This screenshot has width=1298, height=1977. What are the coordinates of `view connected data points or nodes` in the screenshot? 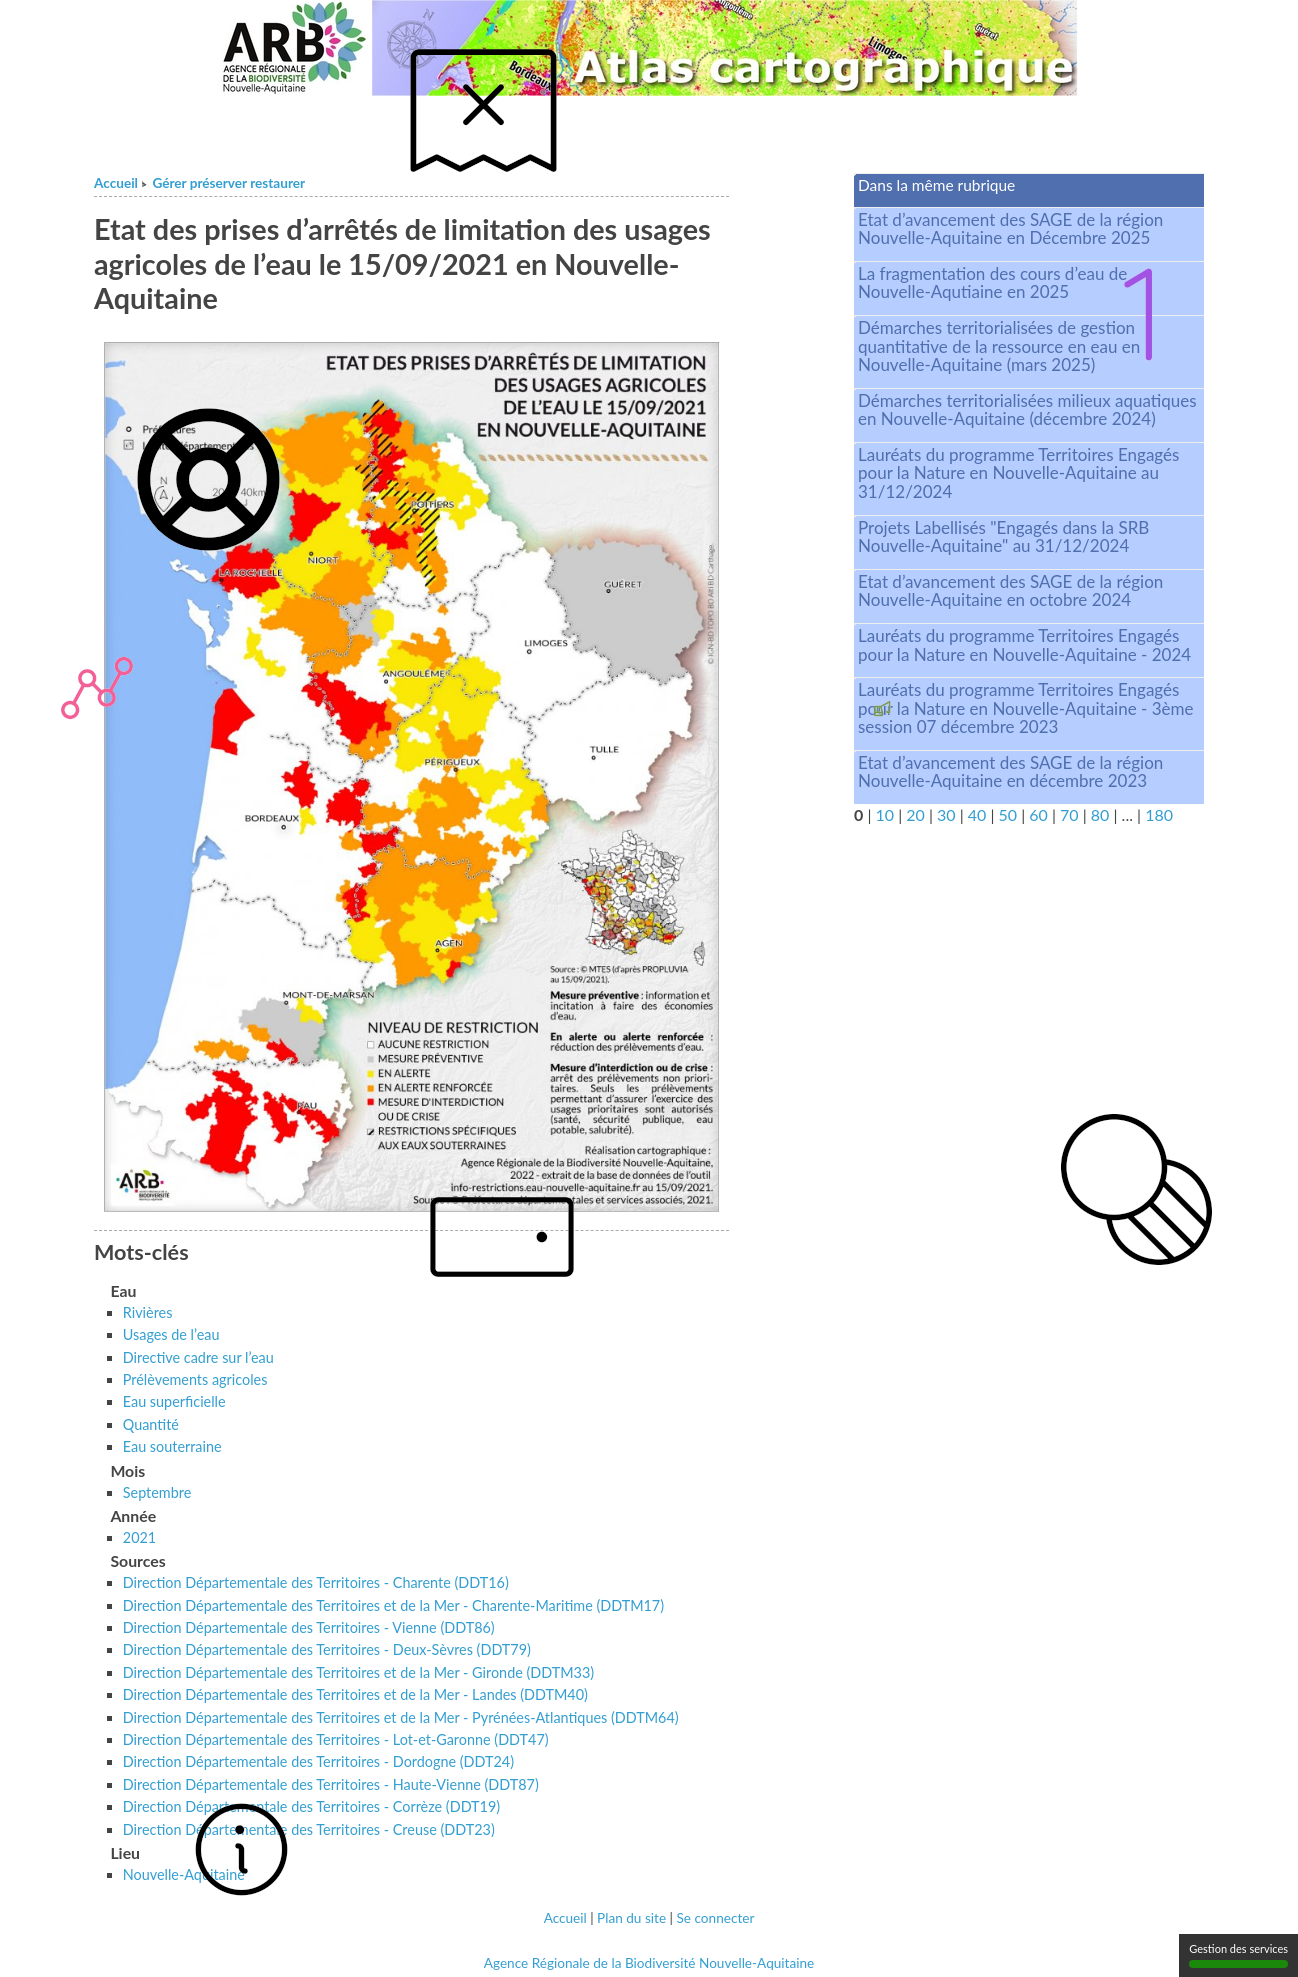 It's located at (97, 688).